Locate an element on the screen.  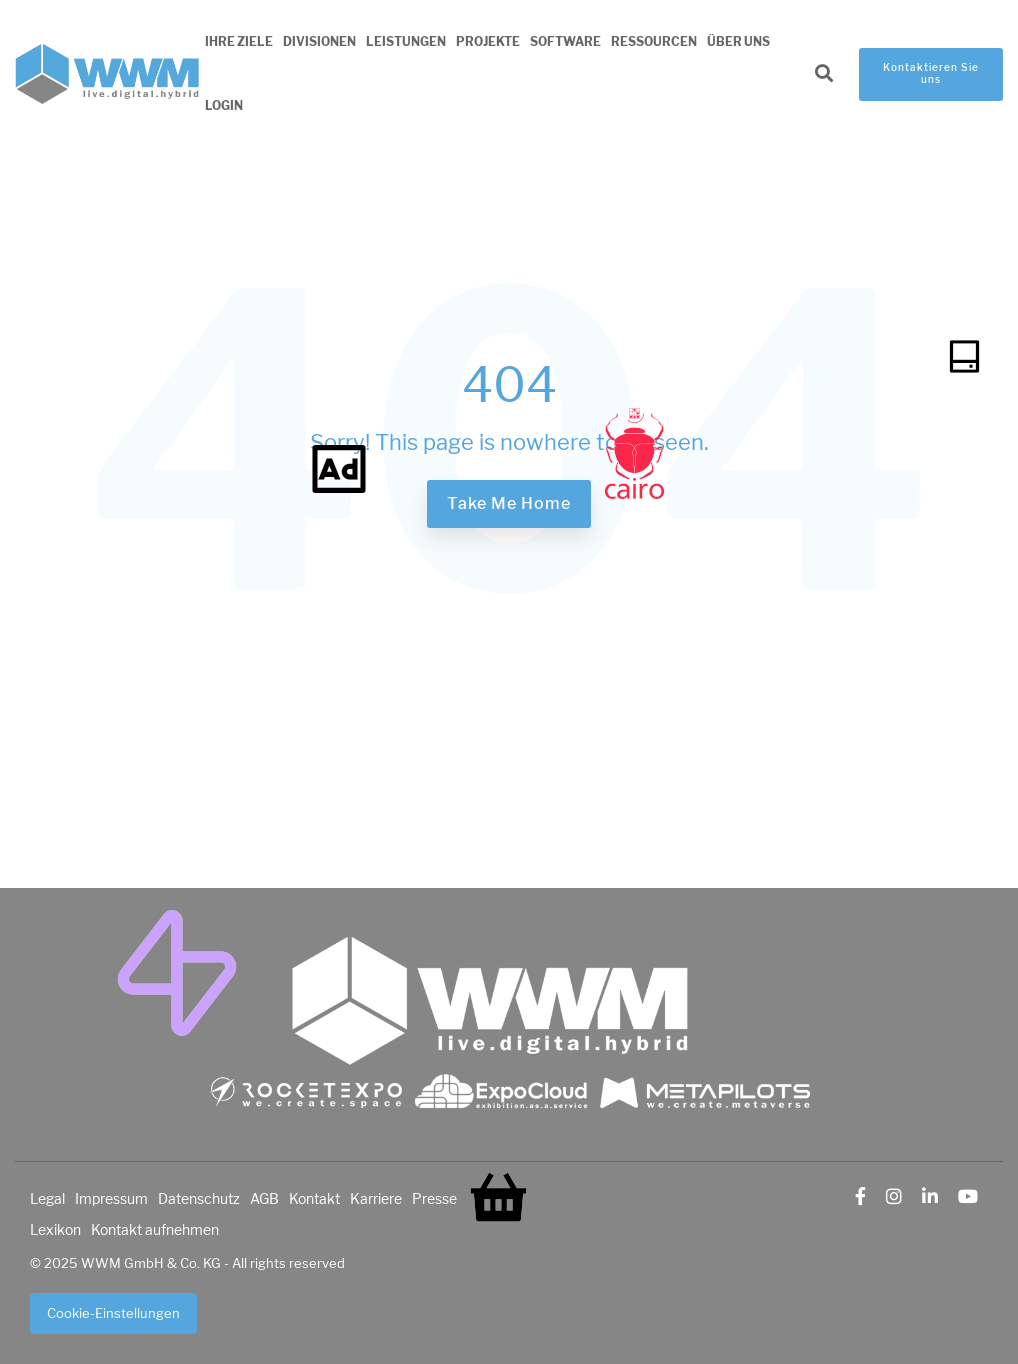
supabase logo is located at coordinates (177, 973).